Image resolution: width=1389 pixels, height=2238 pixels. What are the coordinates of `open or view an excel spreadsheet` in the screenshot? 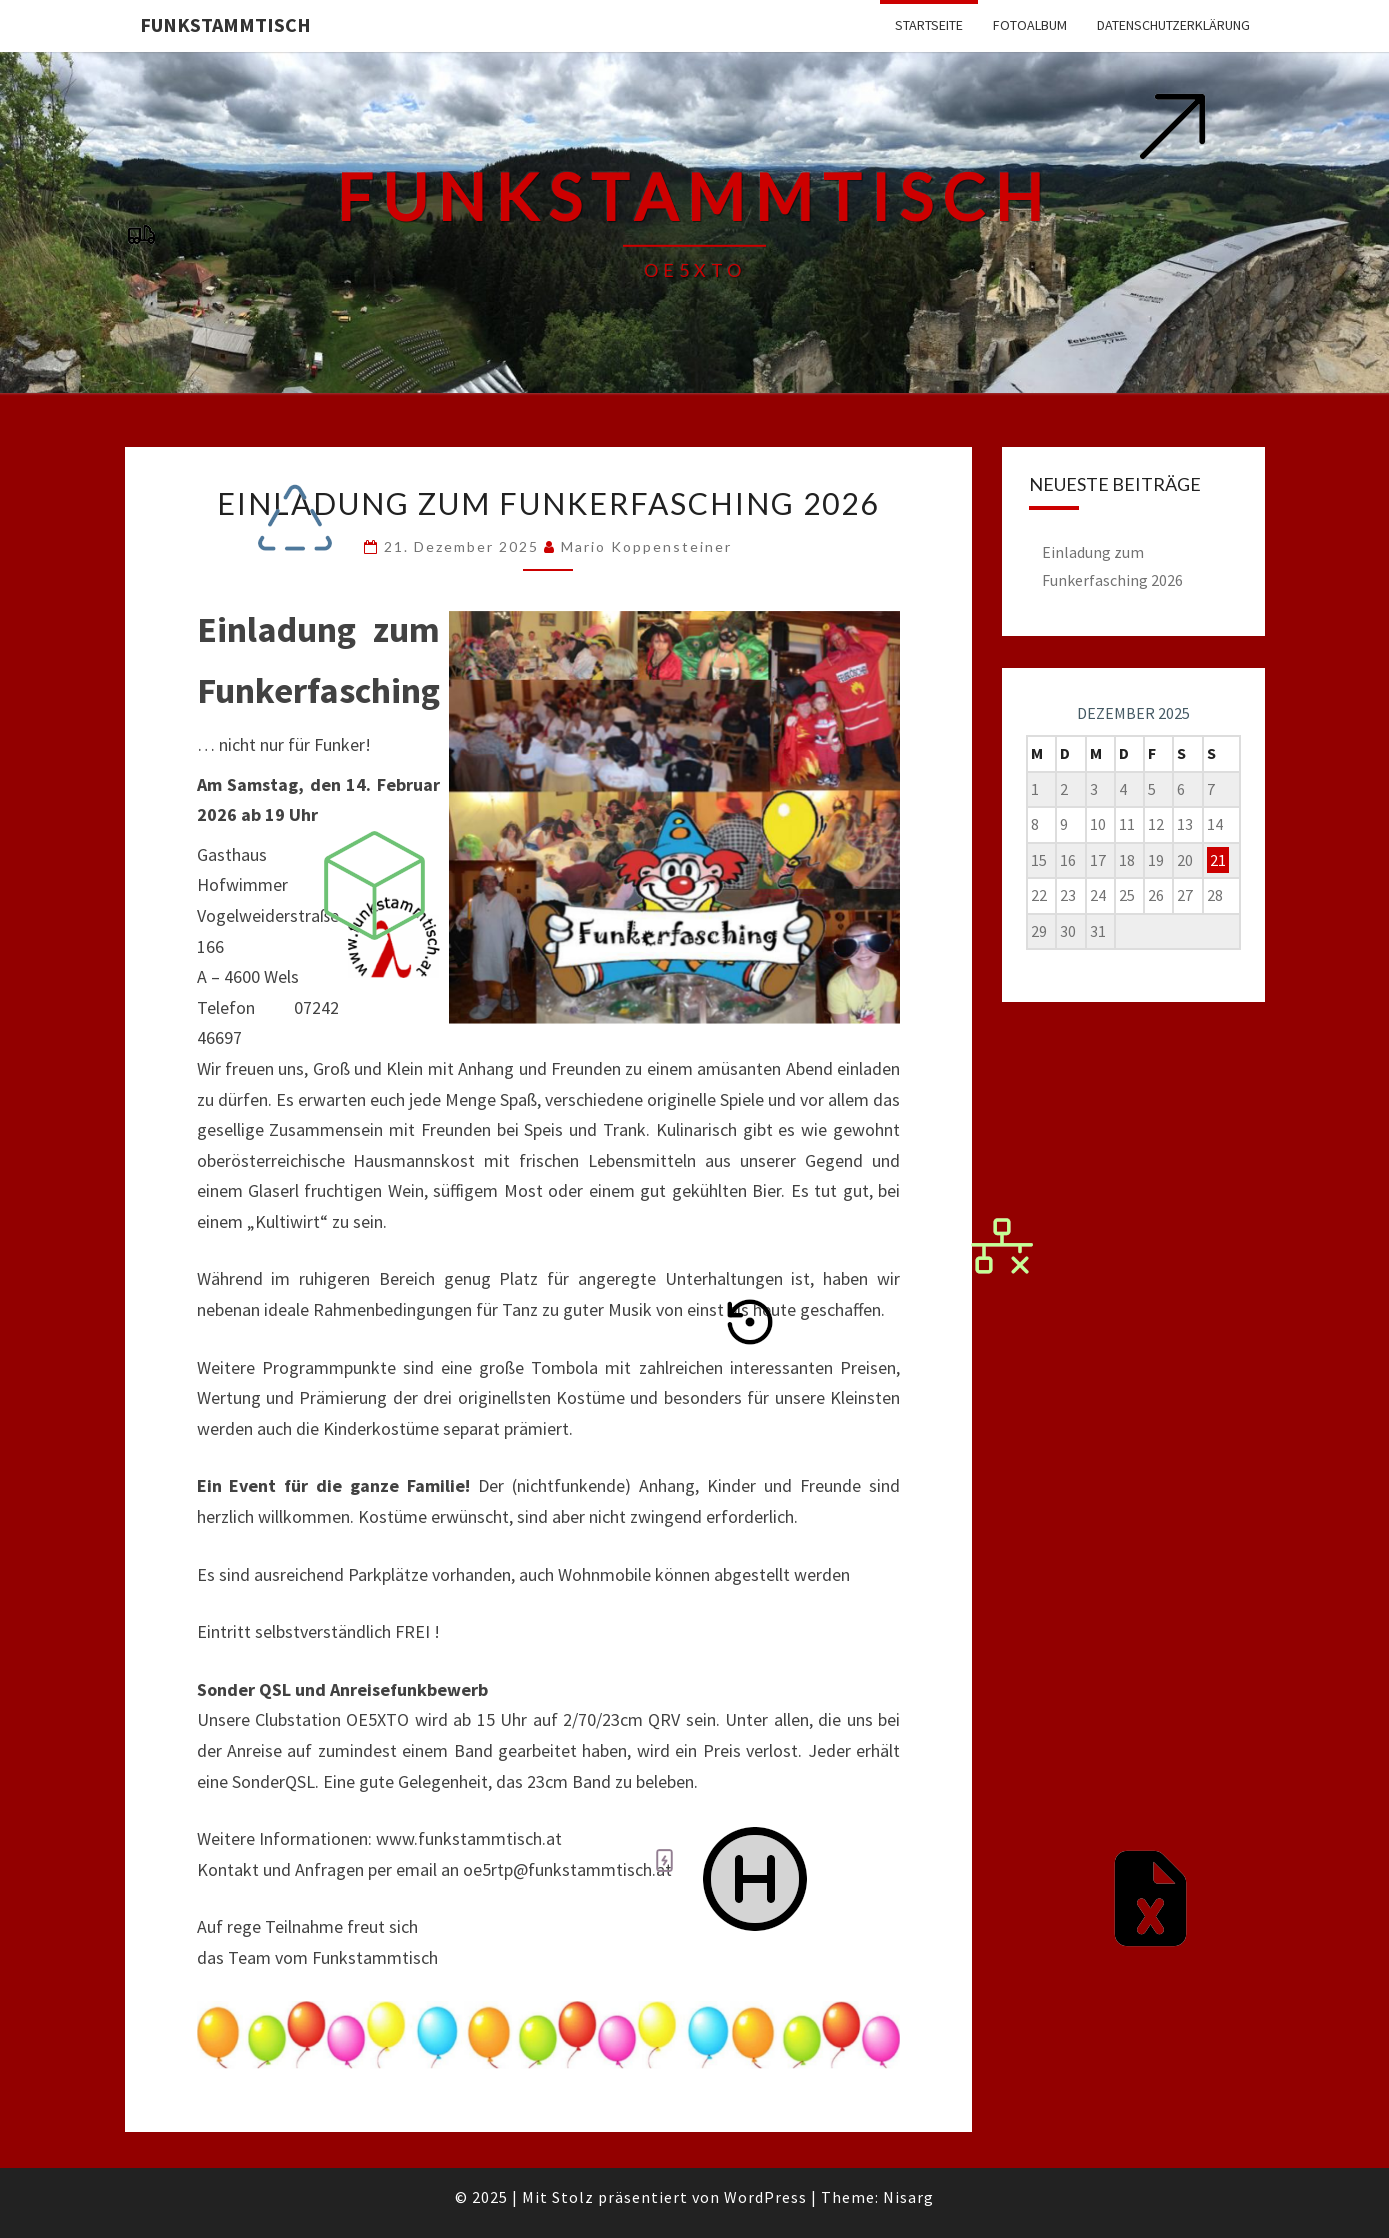 It's located at (1150, 1898).